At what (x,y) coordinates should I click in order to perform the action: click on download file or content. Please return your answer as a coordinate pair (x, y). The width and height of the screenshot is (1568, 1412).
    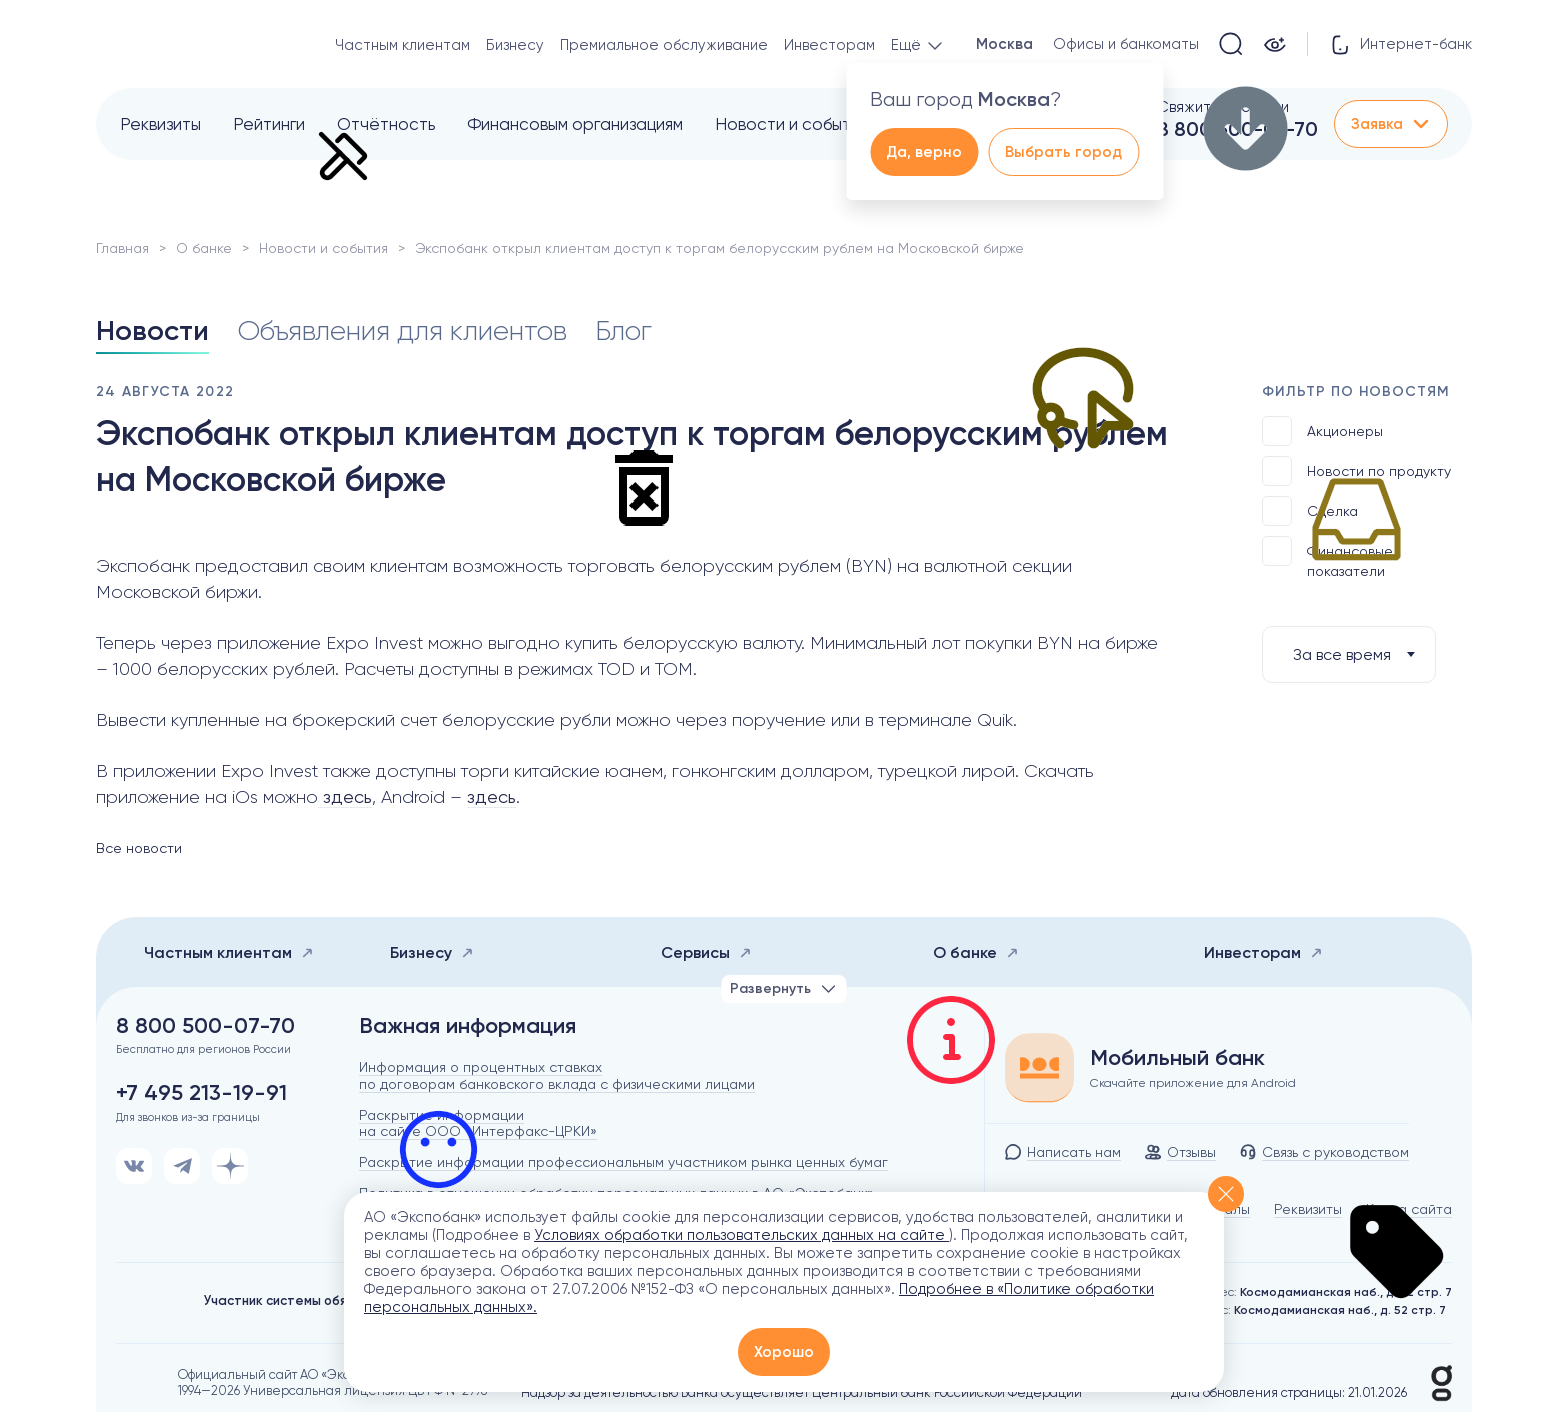
    Looking at the image, I should click on (1245, 128).